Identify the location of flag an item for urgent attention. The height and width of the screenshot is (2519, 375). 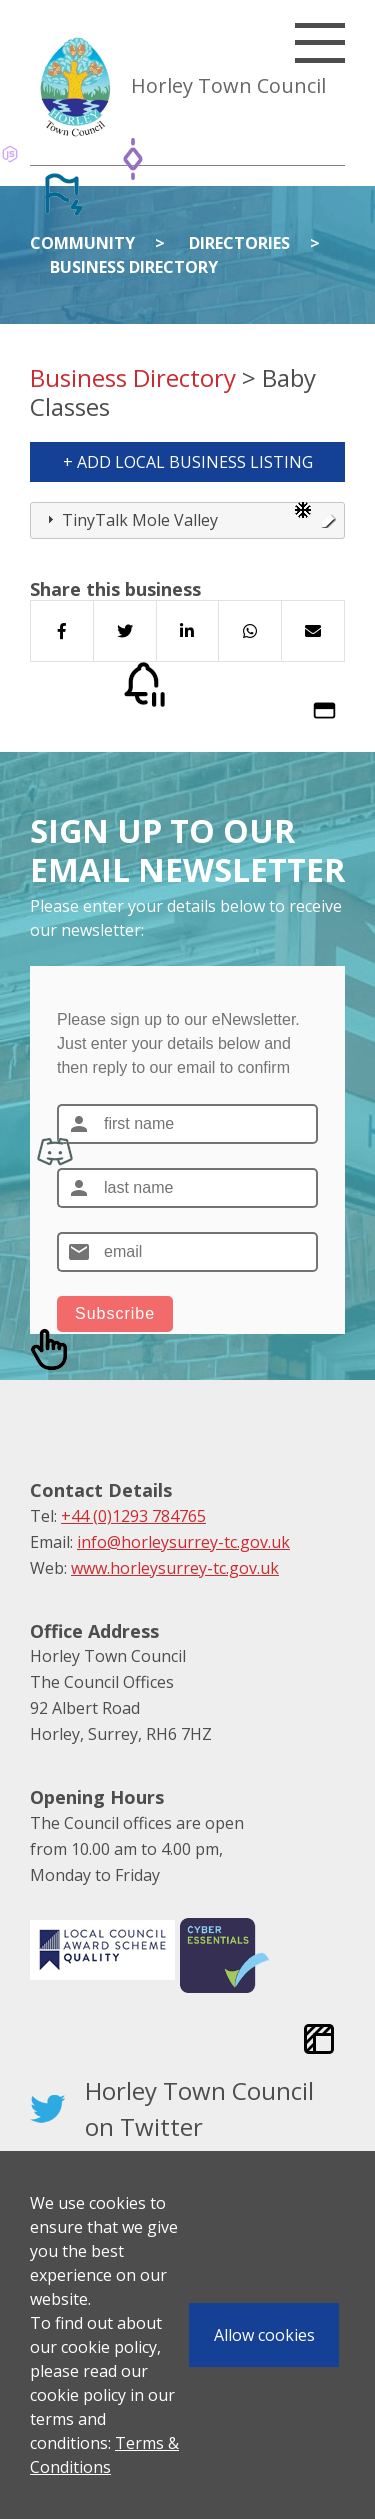
(62, 193).